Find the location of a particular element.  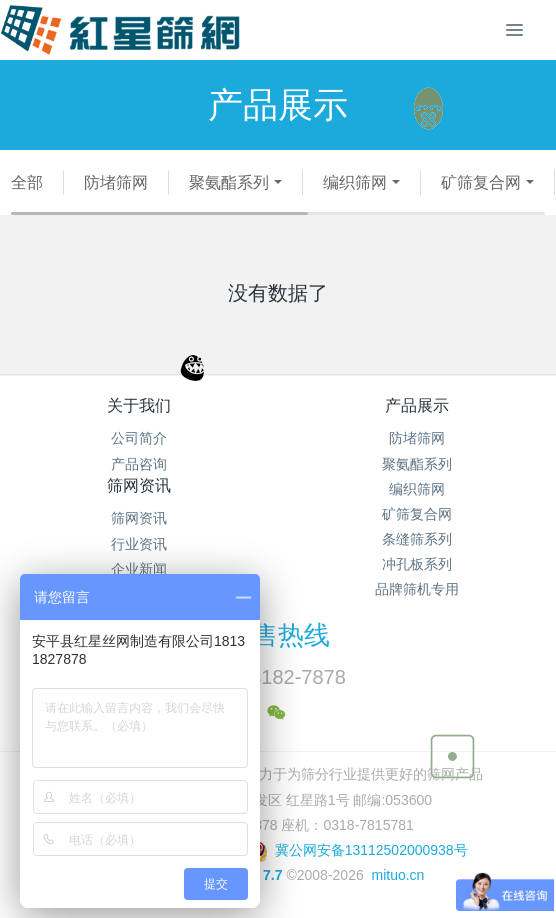

indicates a user or contact has been muted is located at coordinates (428, 108).